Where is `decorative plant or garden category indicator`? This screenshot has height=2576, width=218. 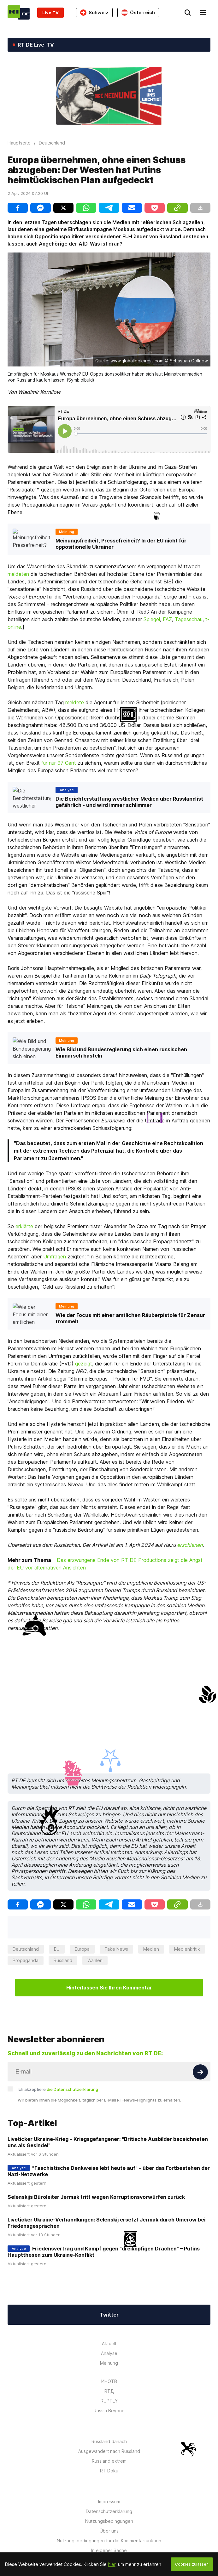 decorative plant or garden category indicator is located at coordinates (73, 1773).